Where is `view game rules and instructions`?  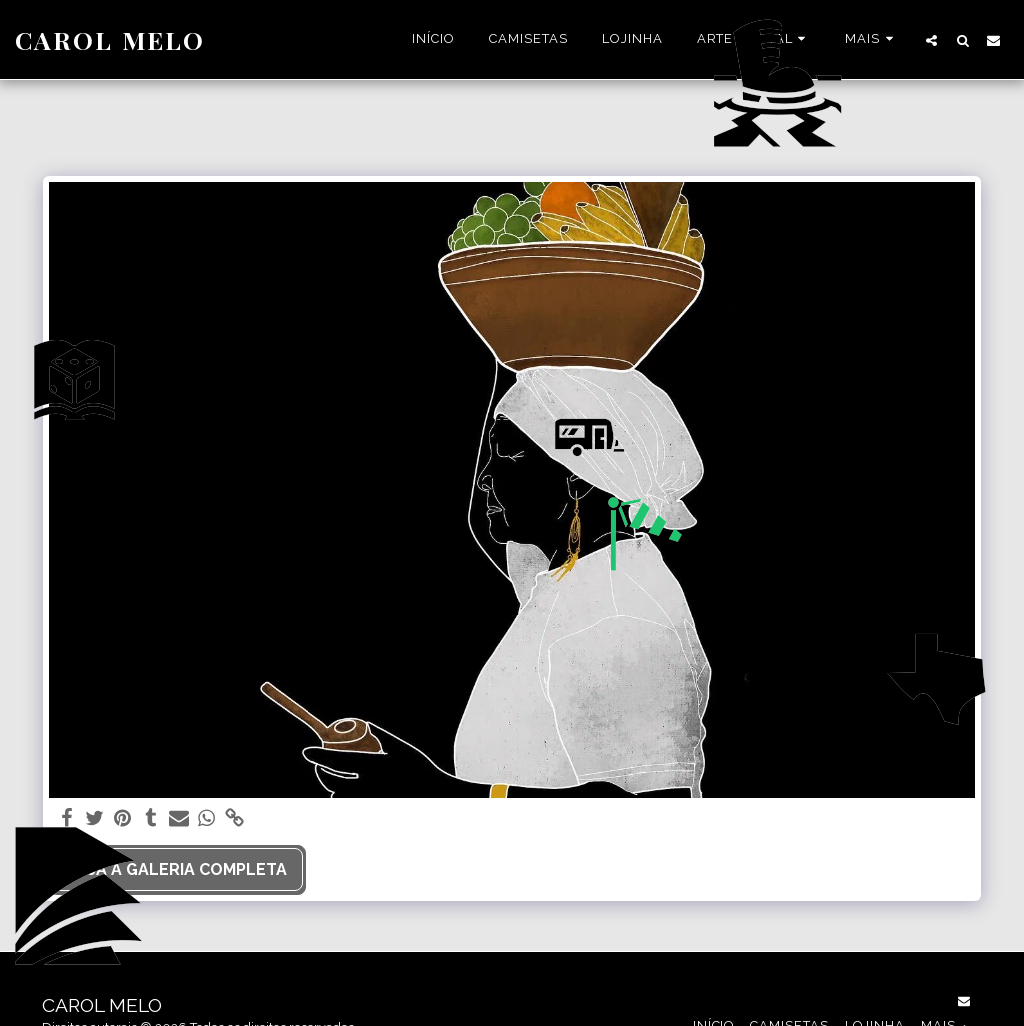 view game rules and instructions is located at coordinates (74, 380).